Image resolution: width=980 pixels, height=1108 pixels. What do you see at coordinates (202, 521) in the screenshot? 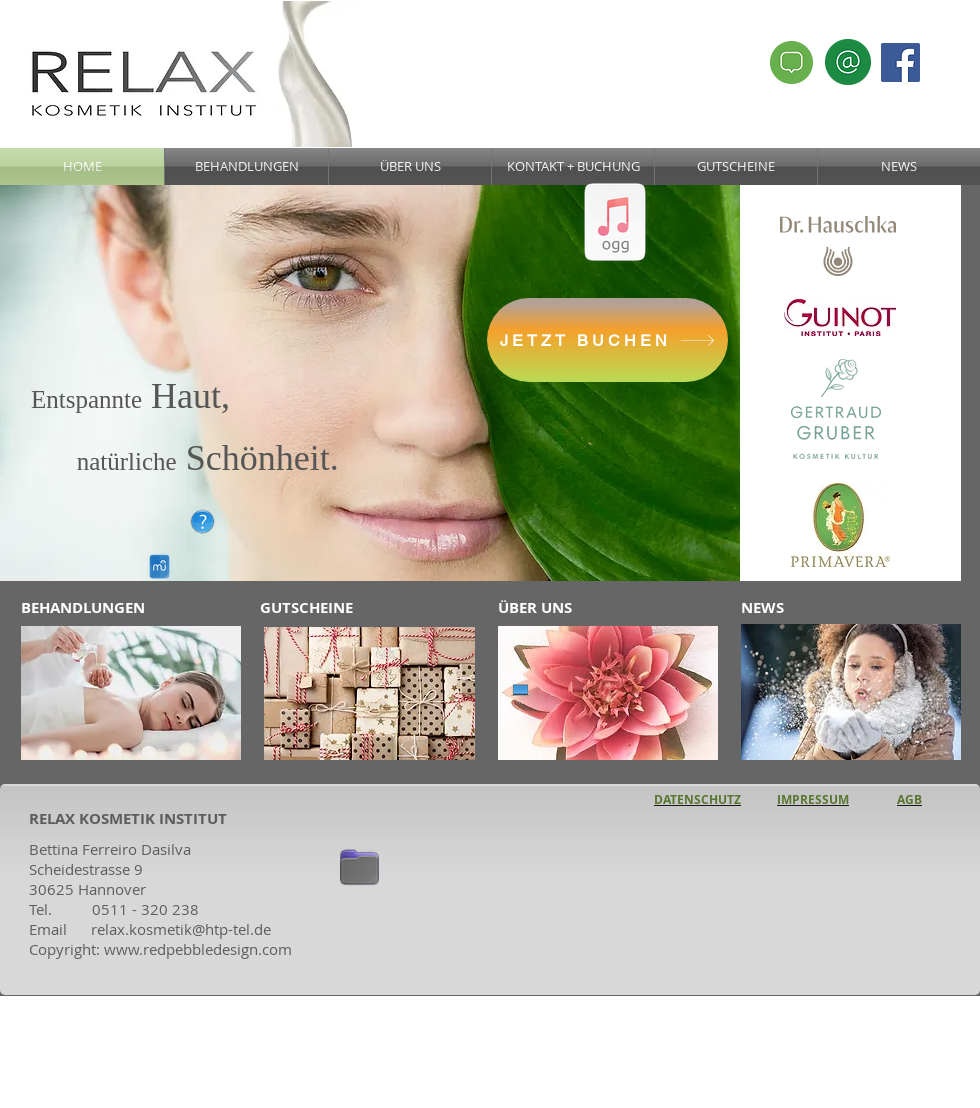
I see `access help or frequently asked questions` at bounding box center [202, 521].